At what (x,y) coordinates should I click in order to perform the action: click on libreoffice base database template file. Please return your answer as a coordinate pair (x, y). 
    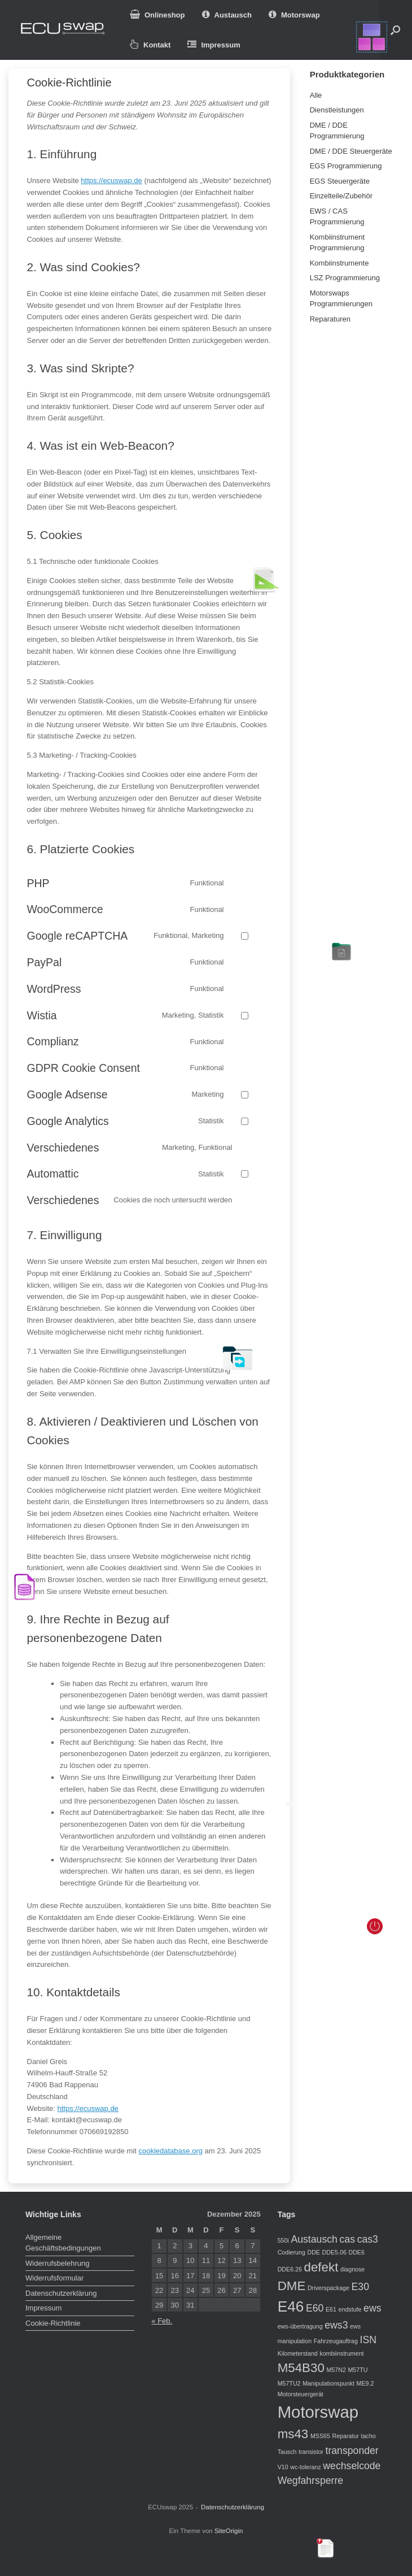
    Looking at the image, I should click on (24, 1587).